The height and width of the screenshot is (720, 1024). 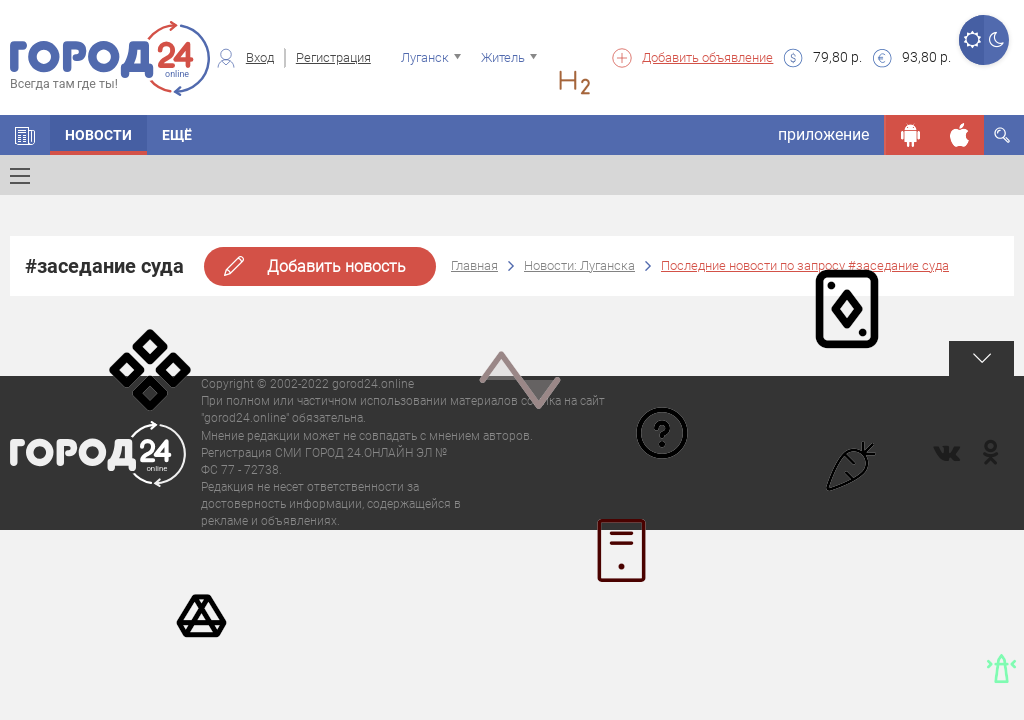 What do you see at coordinates (573, 82) in the screenshot?
I see `format text as heading level 2` at bounding box center [573, 82].